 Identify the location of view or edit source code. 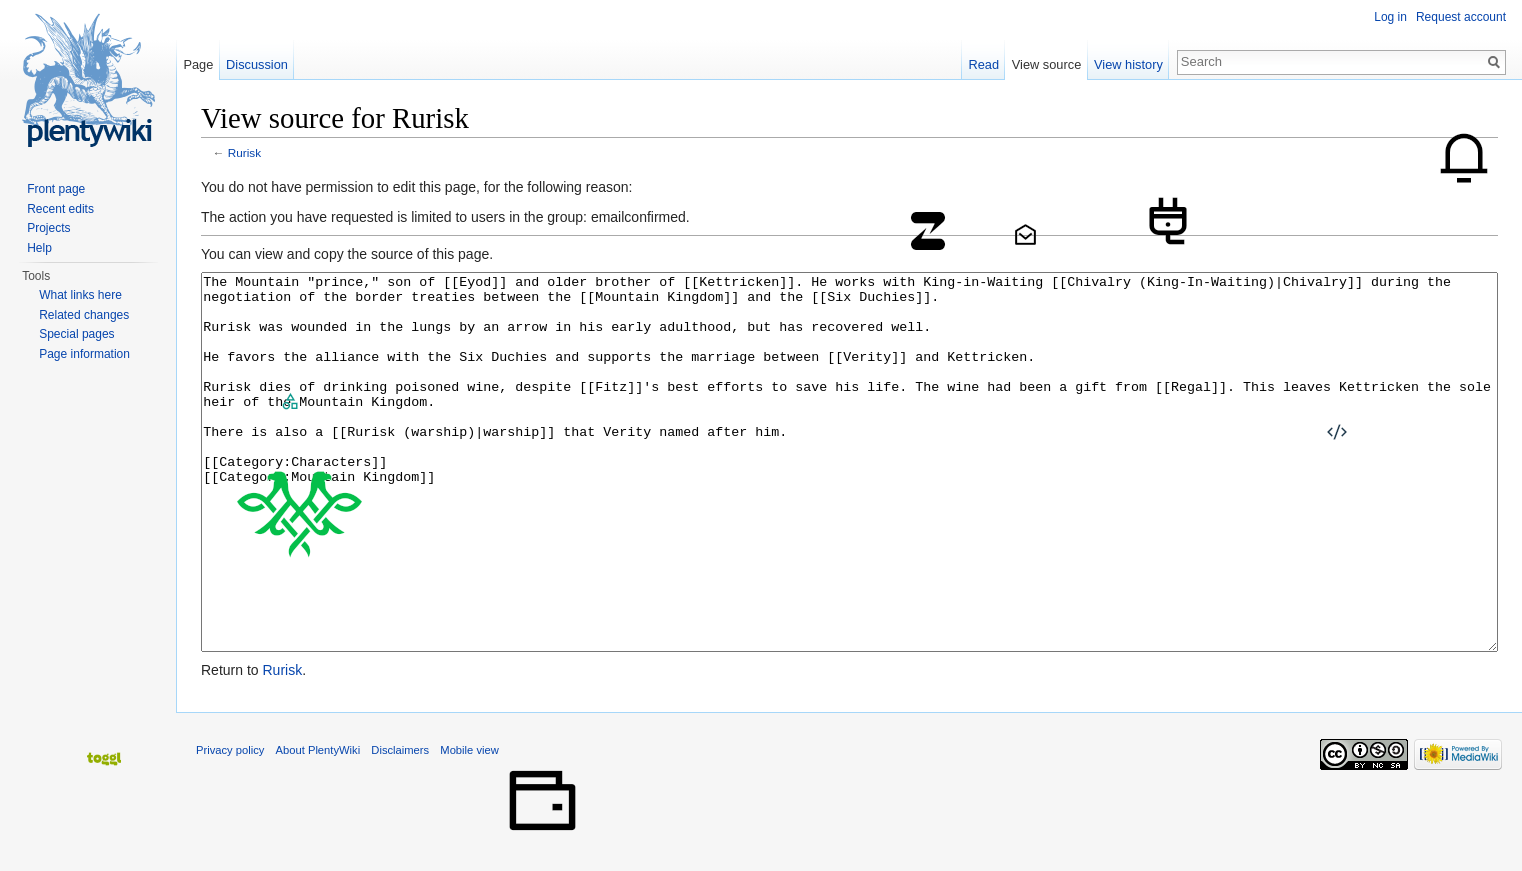
(1337, 432).